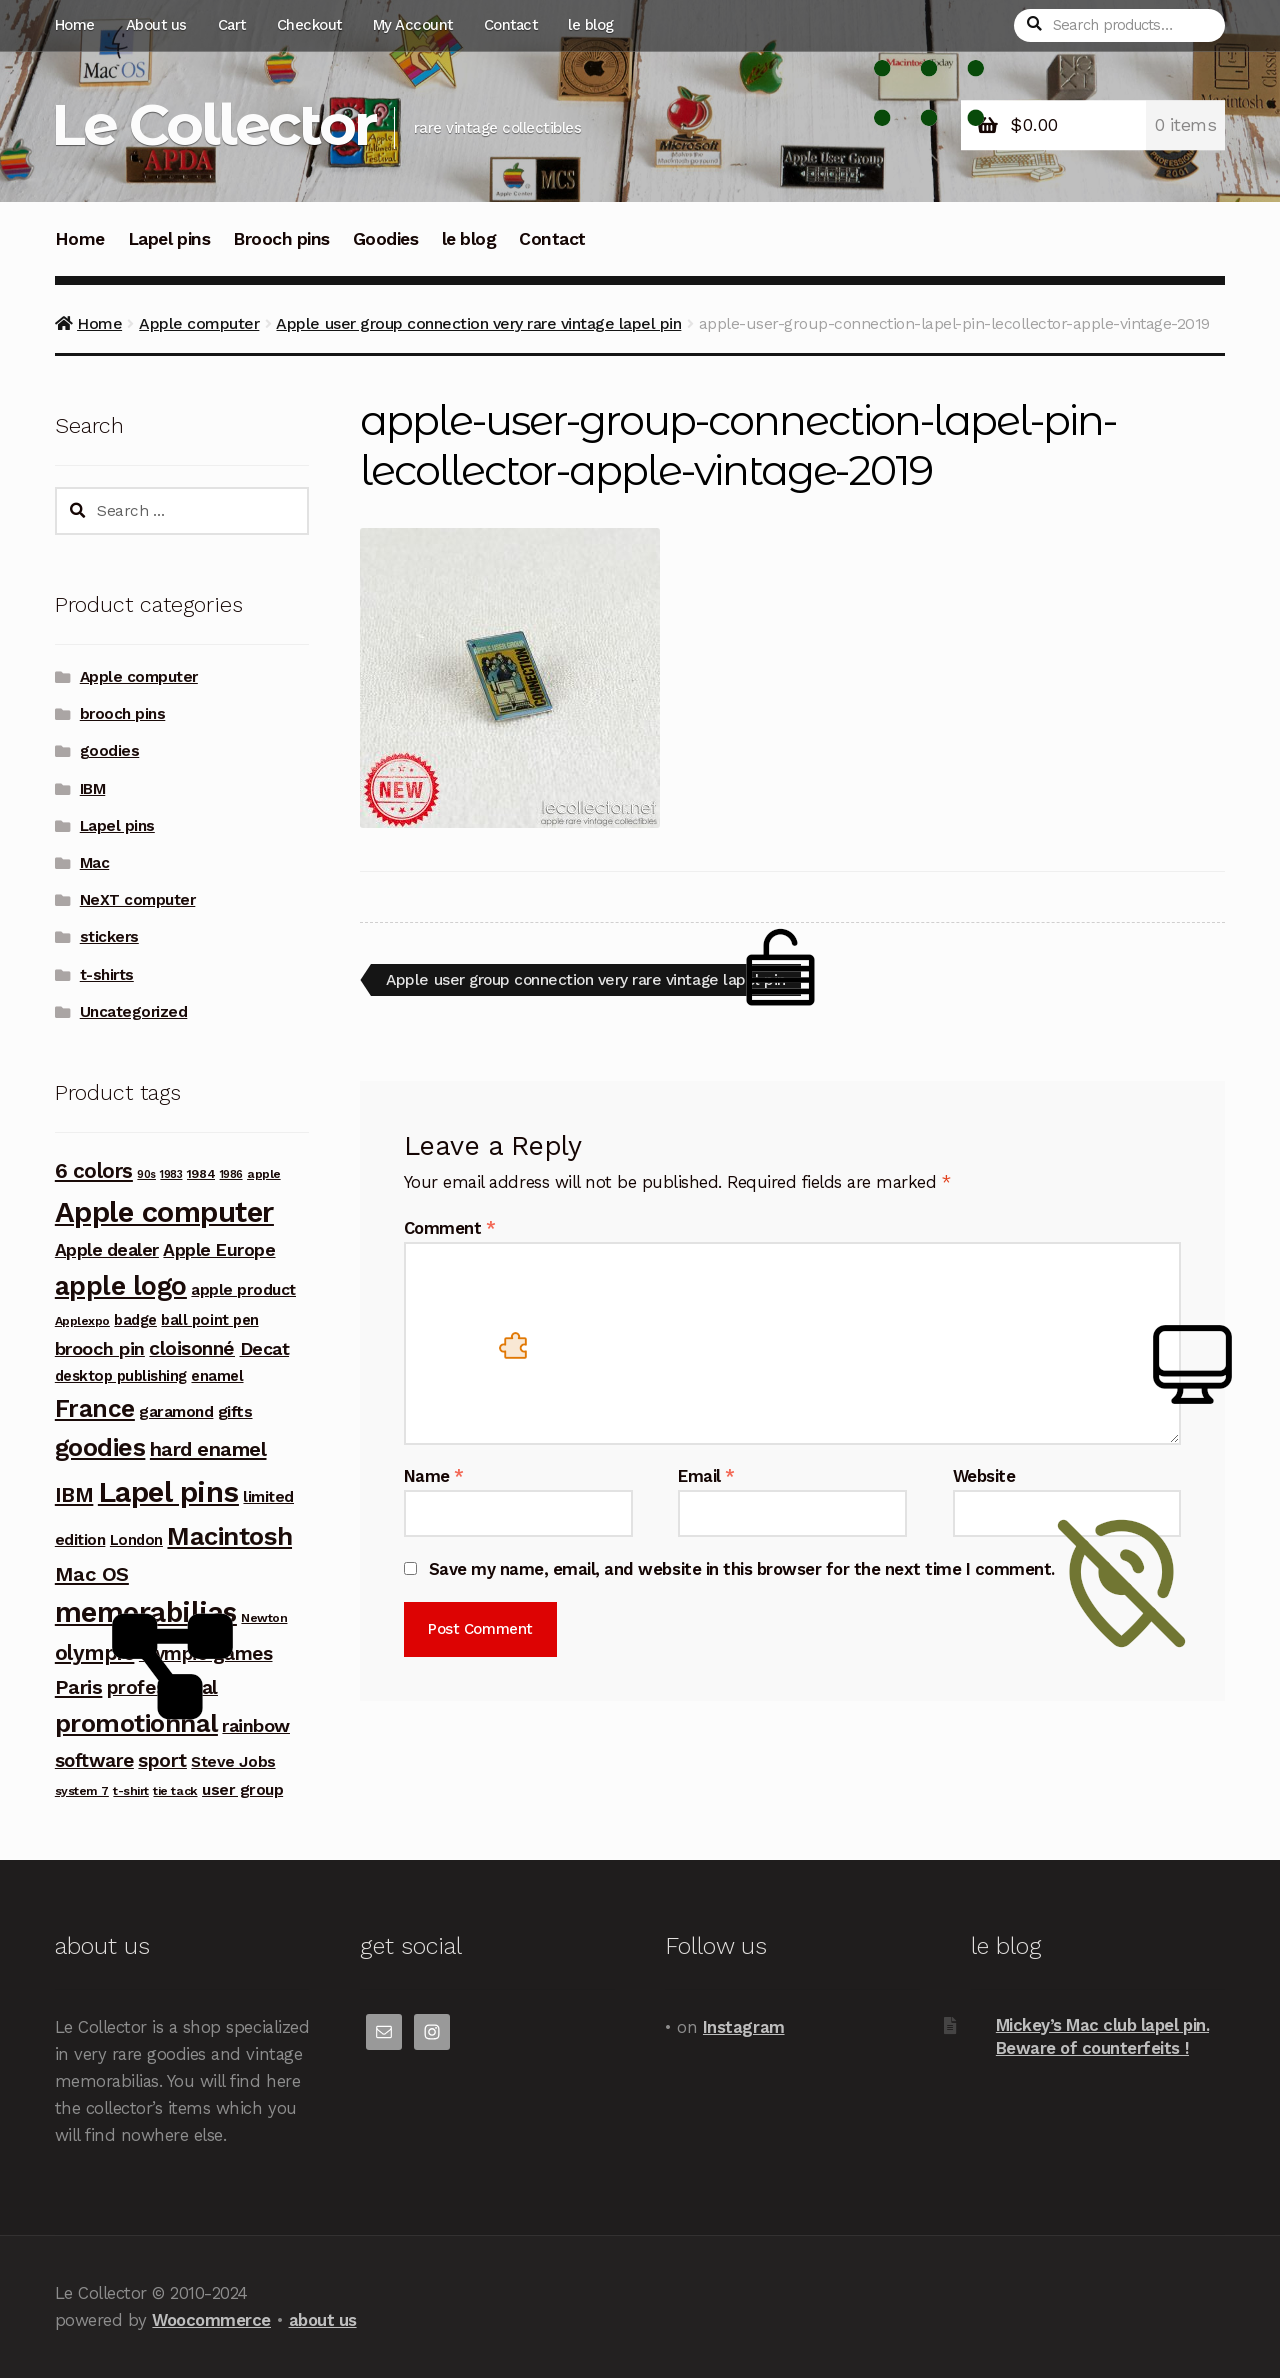  What do you see at coordinates (929, 93) in the screenshot?
I see `drag to reorder or rearrange items` at bounding box center [929, 93].